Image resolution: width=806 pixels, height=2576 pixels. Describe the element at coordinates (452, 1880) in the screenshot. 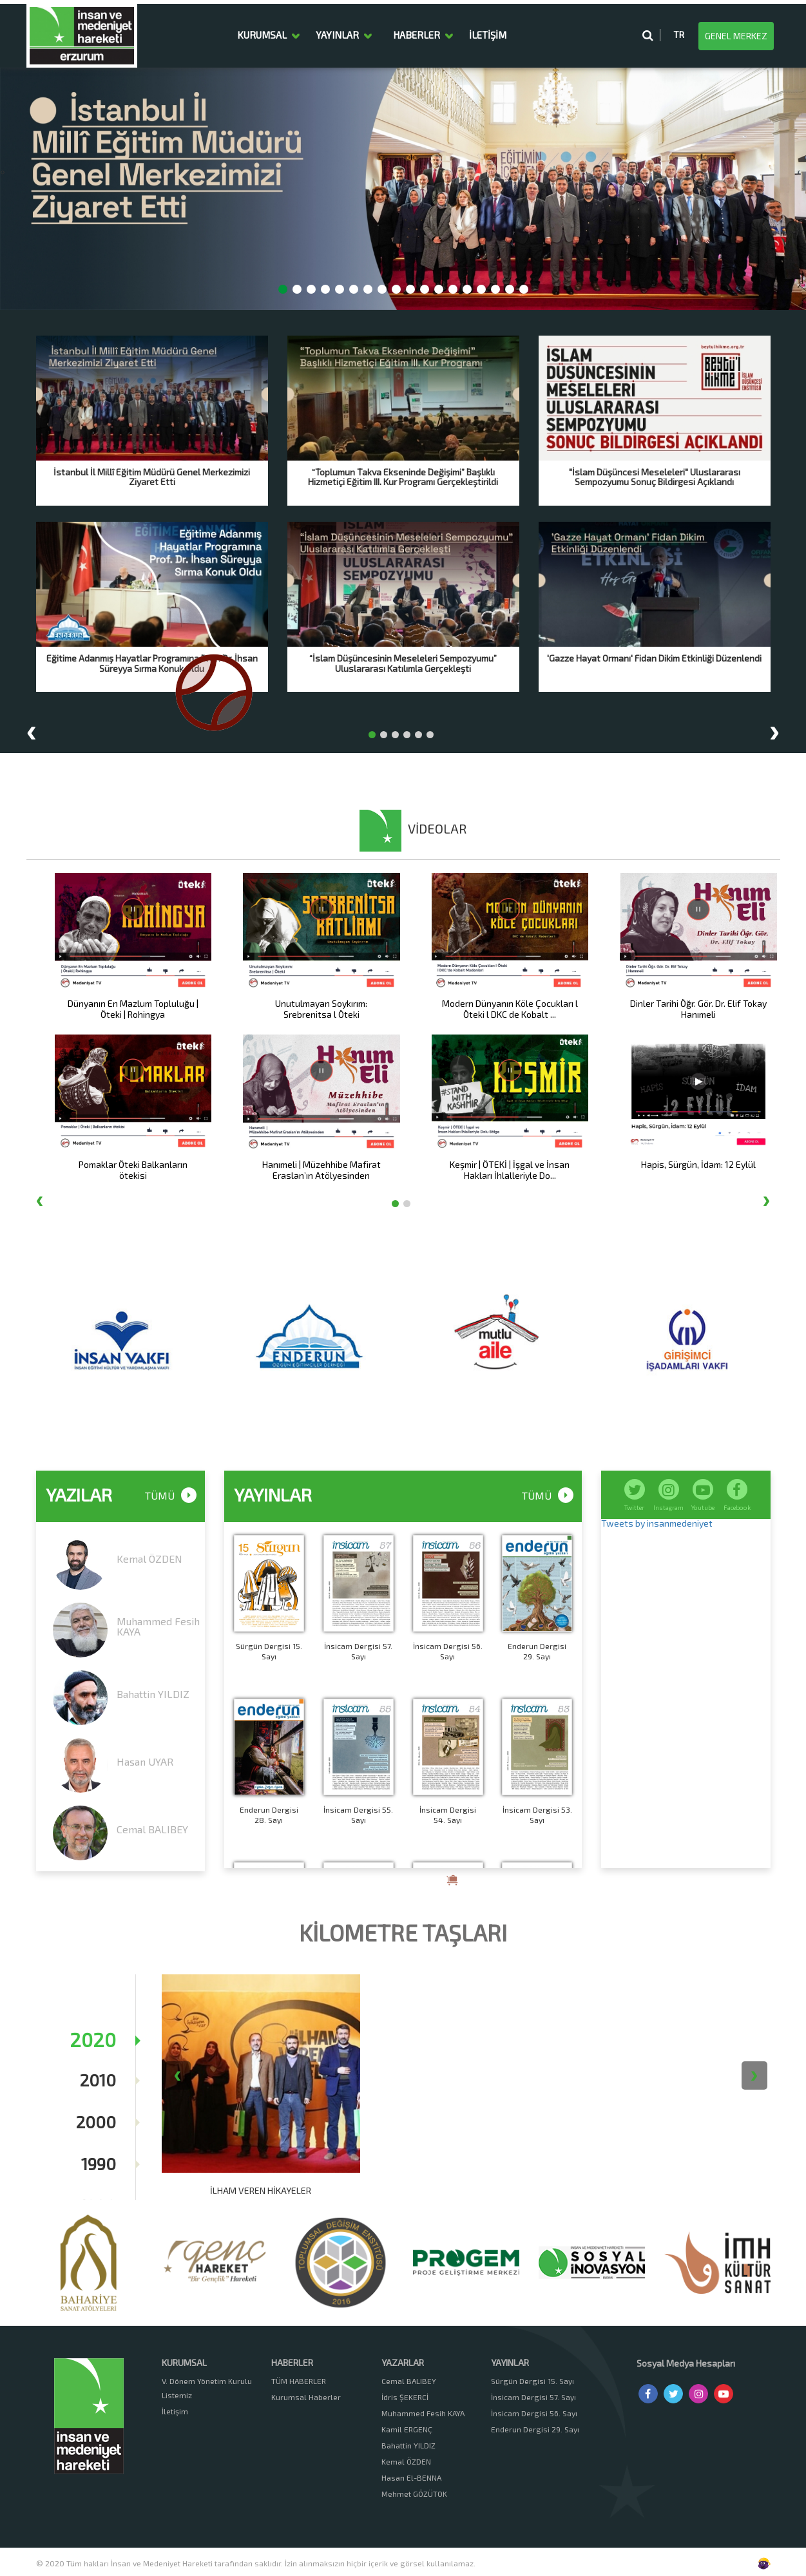

I see `access luggage or baggage services` at that location.